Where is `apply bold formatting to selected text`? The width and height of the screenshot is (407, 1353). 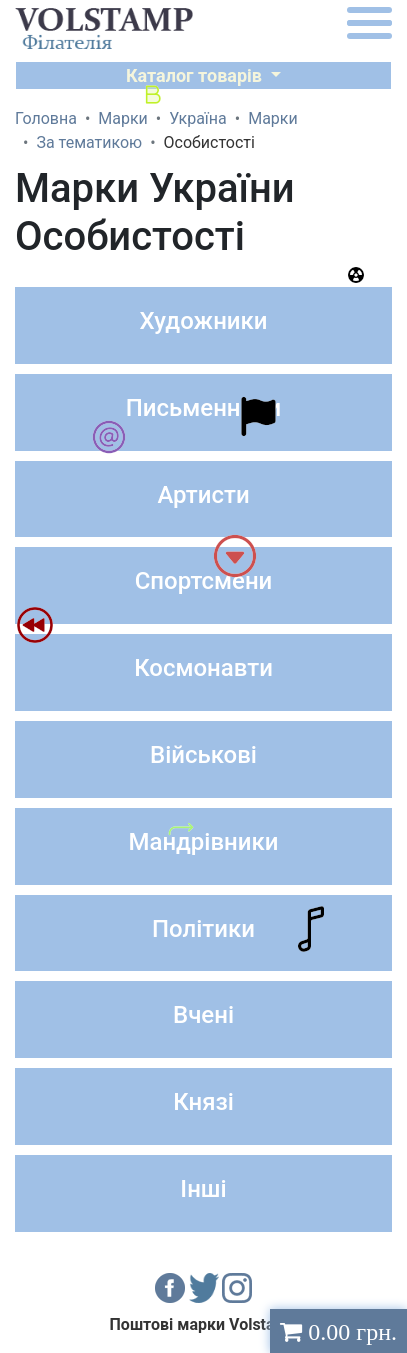 apply bold formatting to selected text is located at coordinates (152, 95).